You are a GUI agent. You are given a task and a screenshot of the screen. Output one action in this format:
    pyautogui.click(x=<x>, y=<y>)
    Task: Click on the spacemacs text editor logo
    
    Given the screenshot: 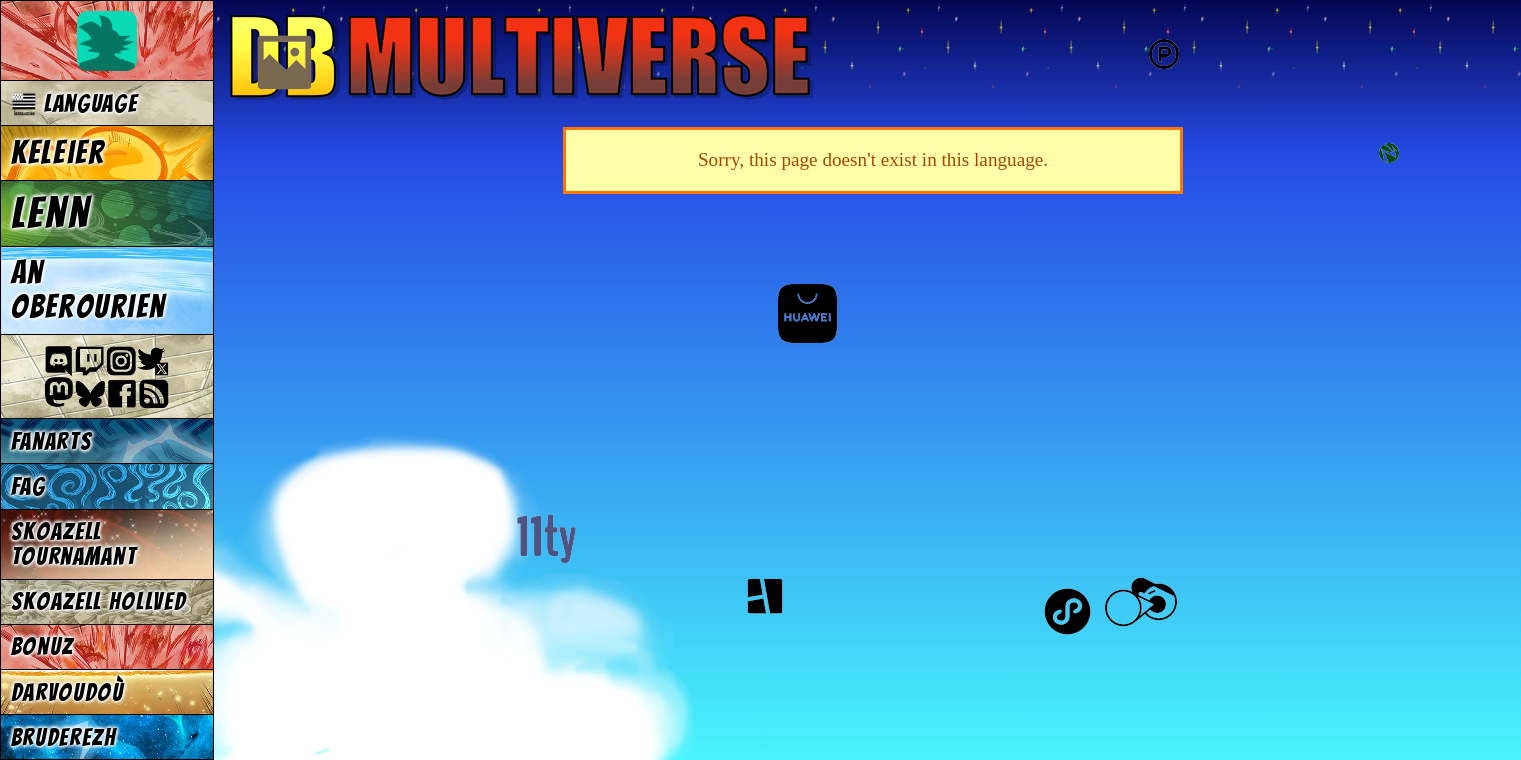 What is the action you would take?
    pyautogui.click(x=1389, y=153)
    